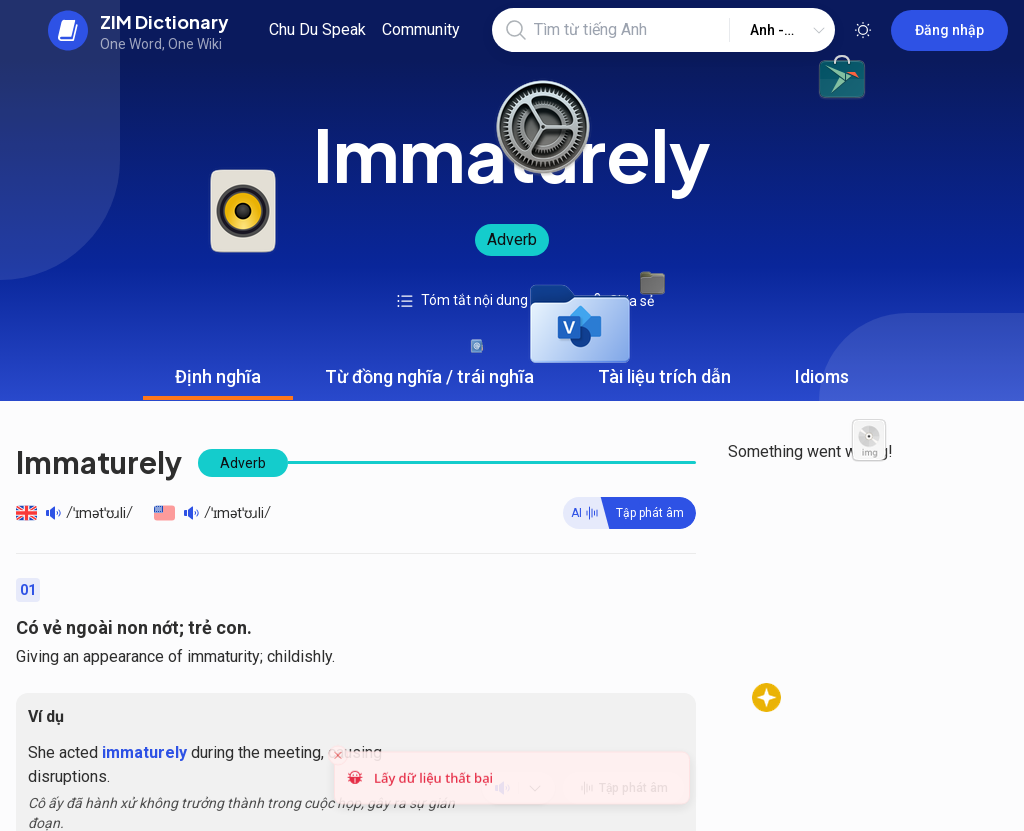 This screenshot has height=831, width=1024. Describe the element at coordinates (842, 79) in the screenshot. I see `open the snap store to browse and install apps` at that location.